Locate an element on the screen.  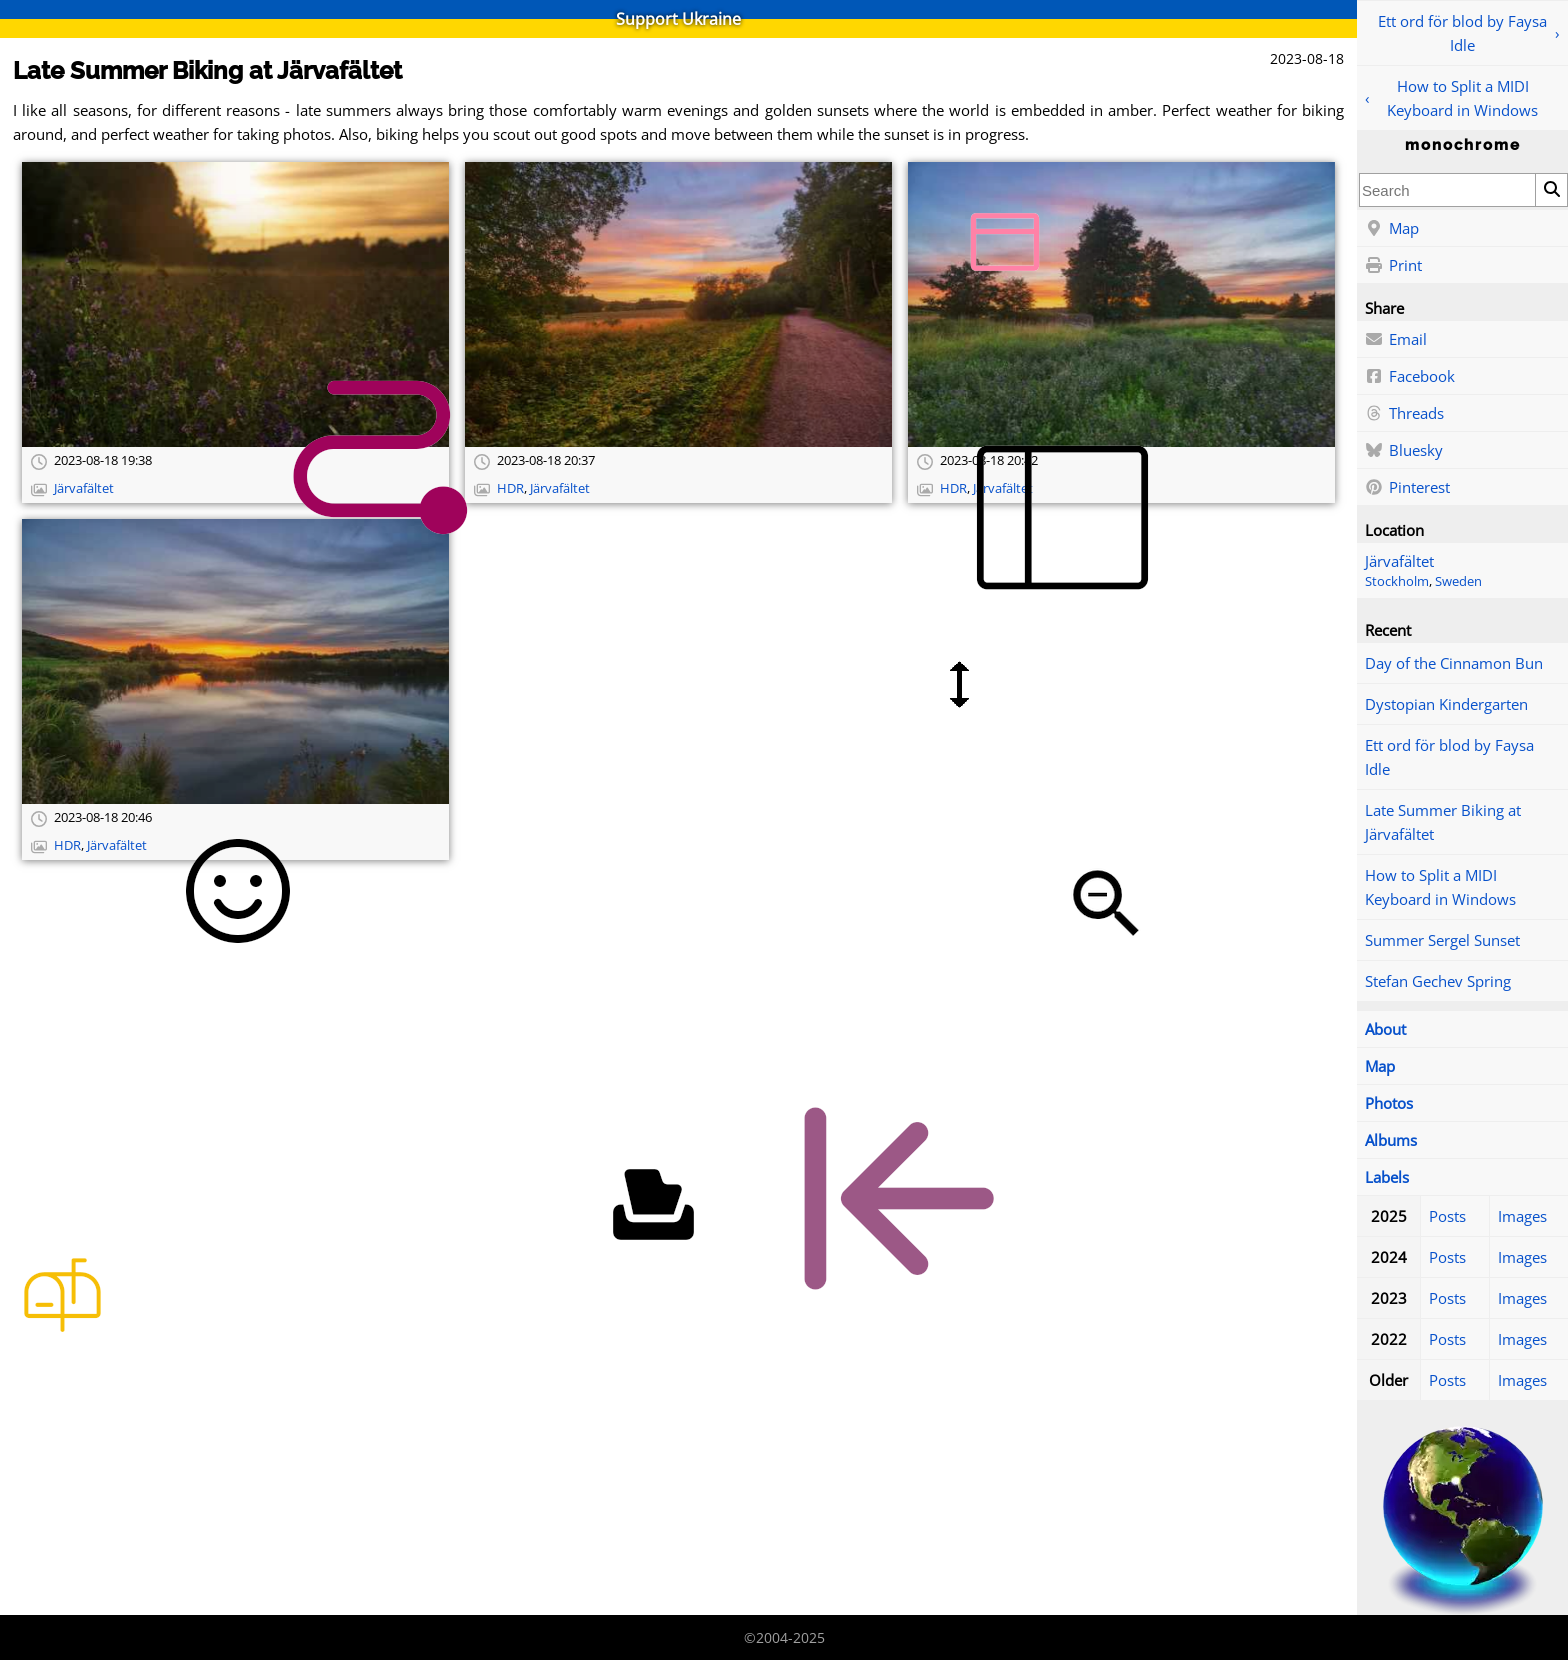
toggle sidebar panel visibility is located at coordinates (1062, 517).